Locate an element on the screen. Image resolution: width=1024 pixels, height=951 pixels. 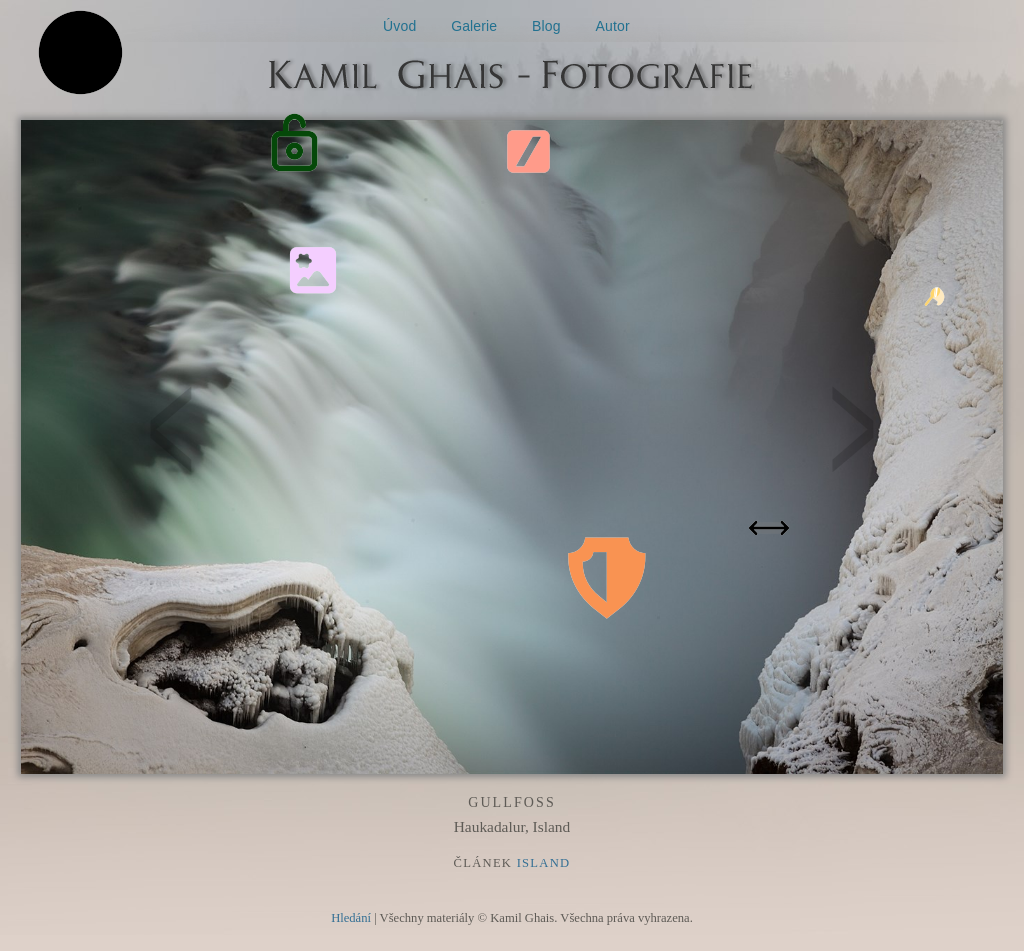
access slash commands is located at coordinates (528, 151).